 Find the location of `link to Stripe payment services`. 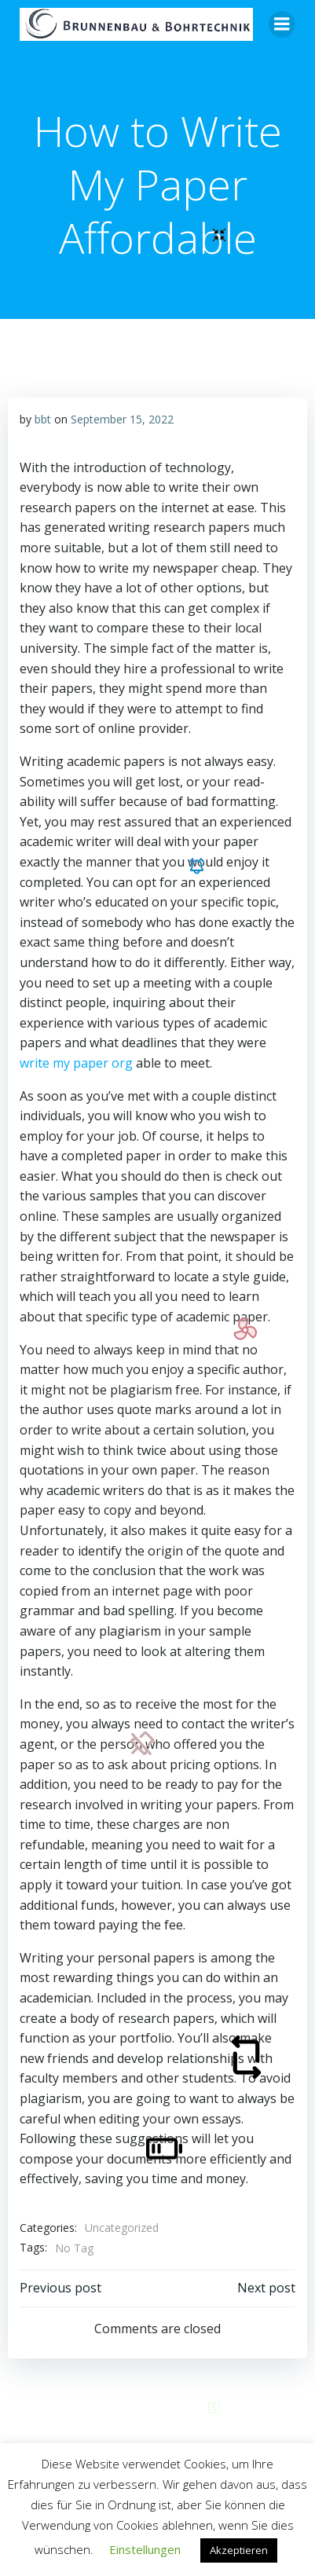

link to Stripe payment services is located at coordinates (214, 2407).